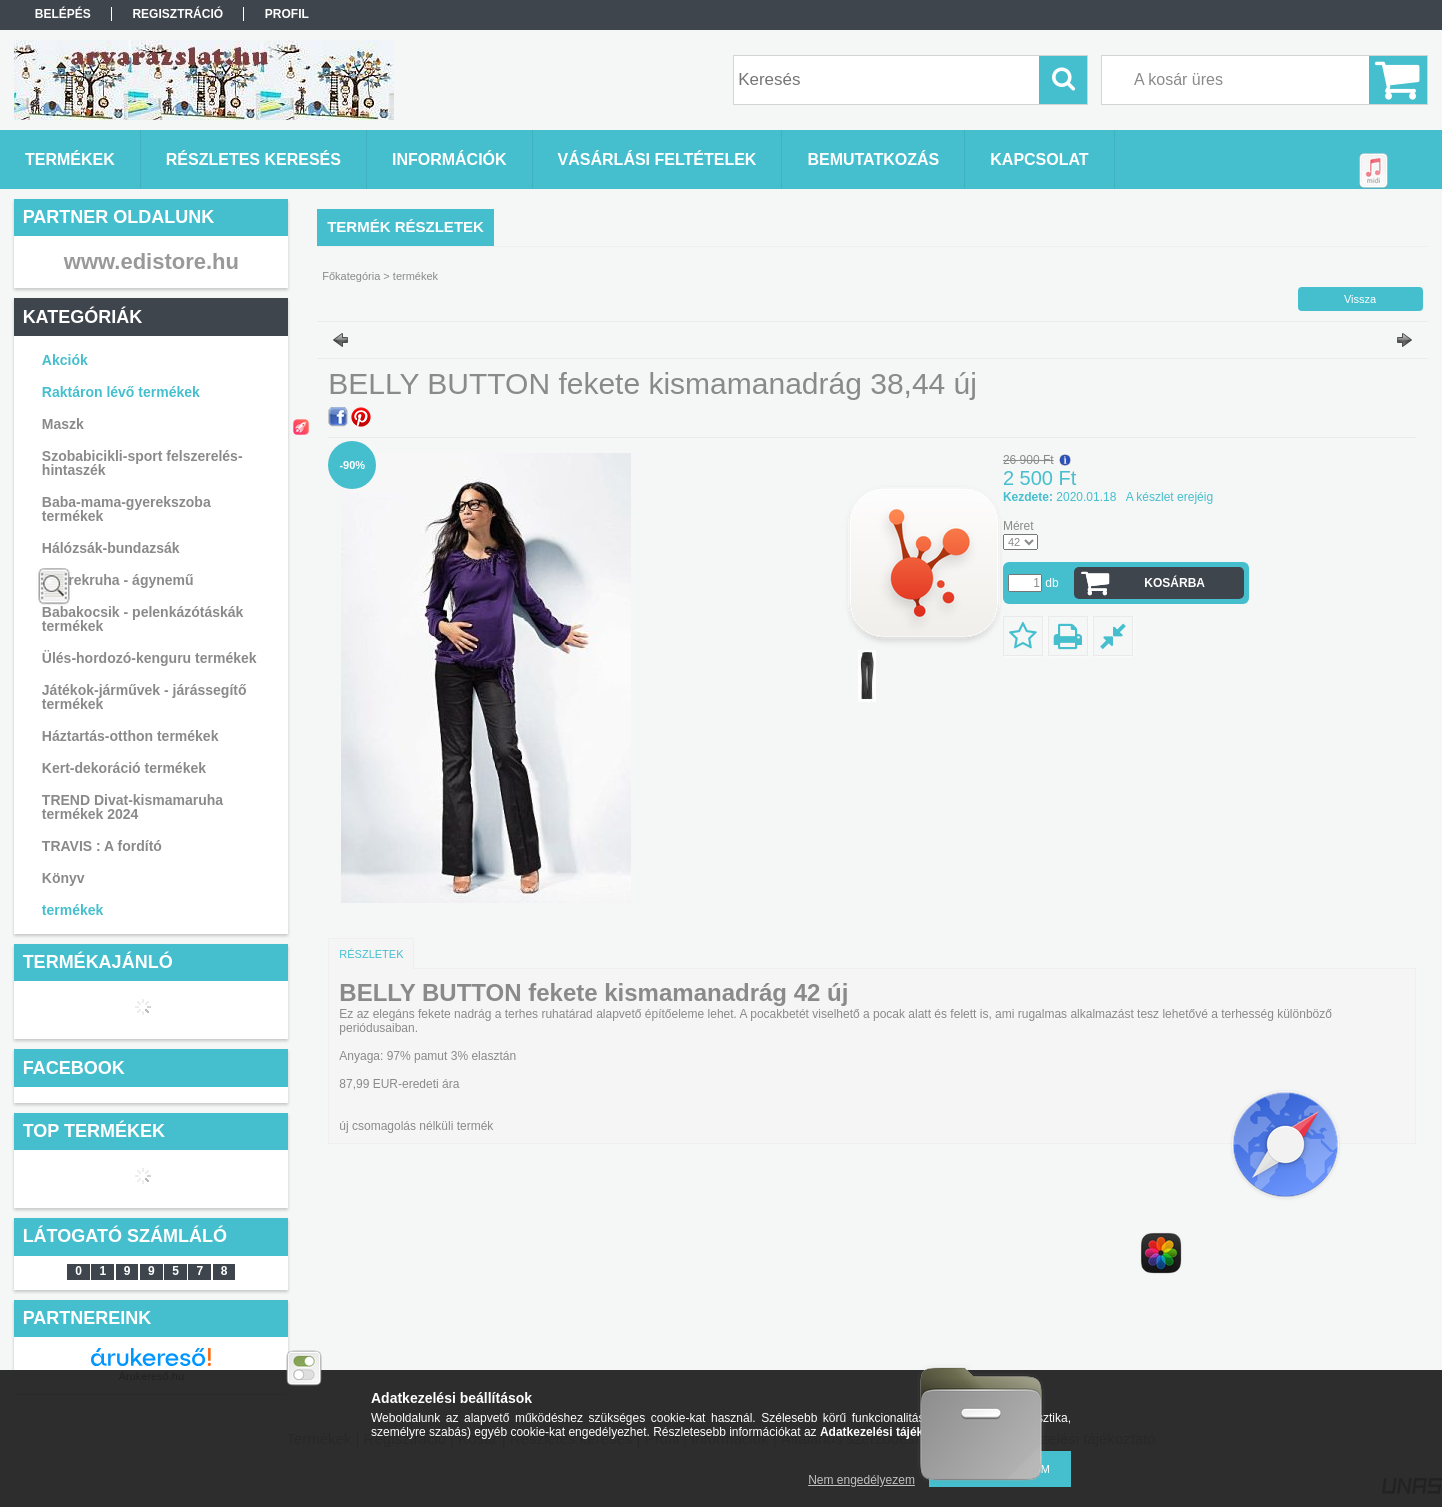  I want to click on launch the games app, so click(301, 427).